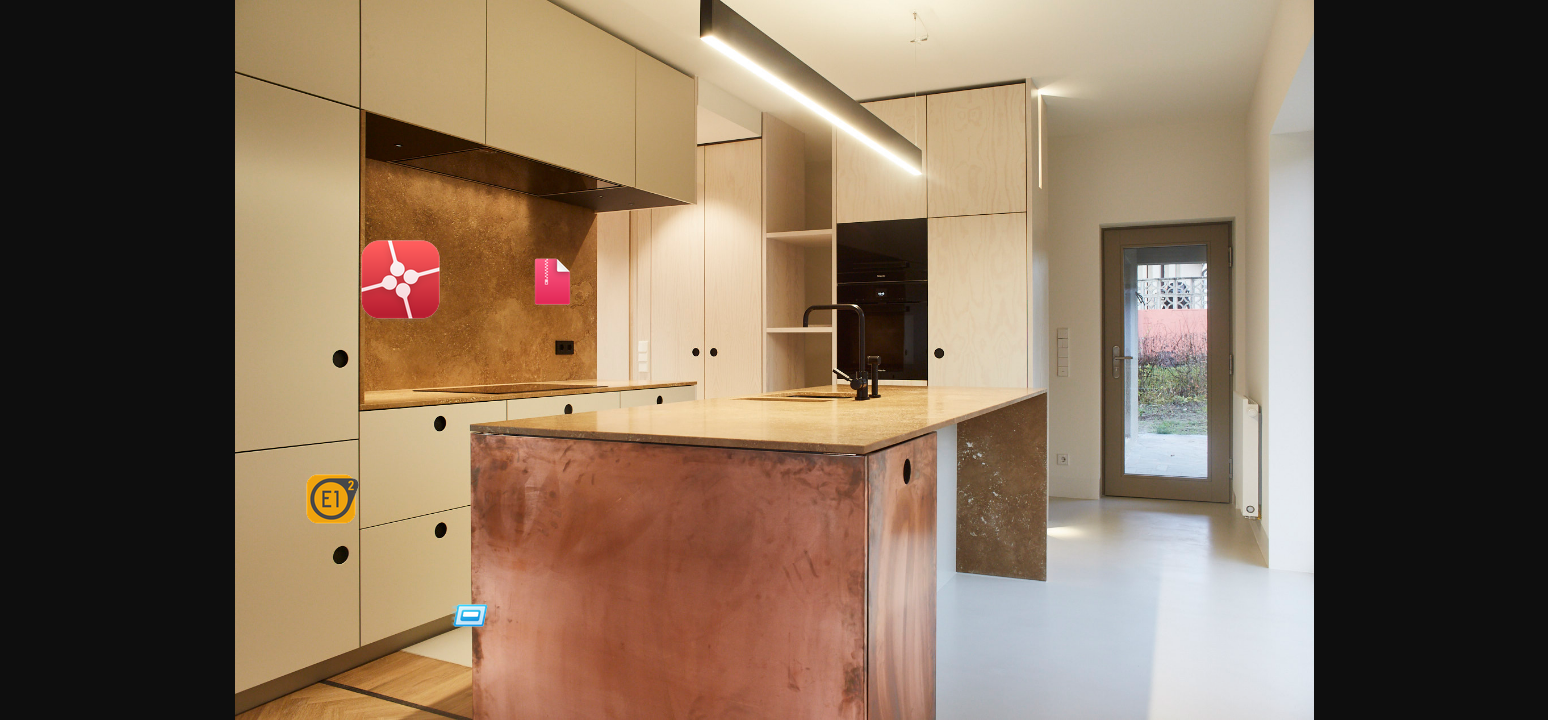 Image resolution: width=1548 pixels, height=720 pixels. Describe the element at coordinates (331, 499) in the screenshot. I see `launch Half-Life 2: Episode One` at that location.